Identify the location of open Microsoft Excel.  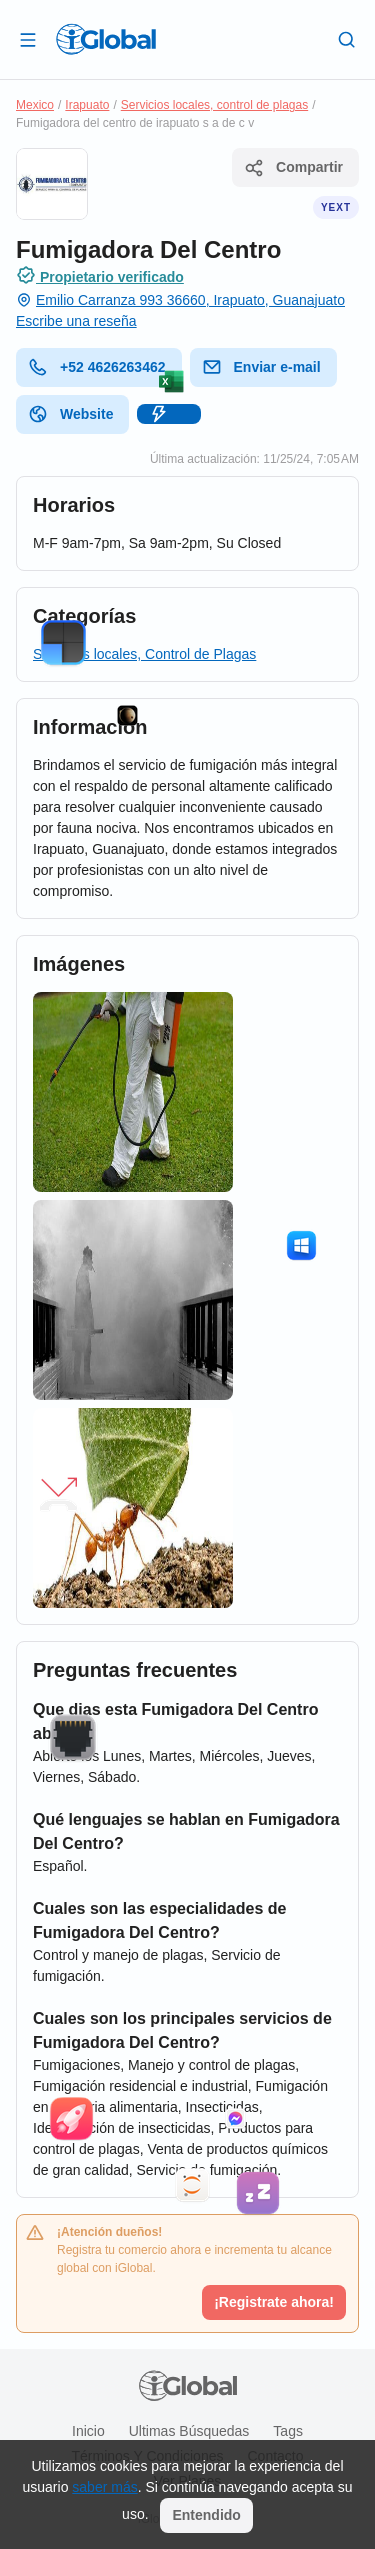
(171, 381).